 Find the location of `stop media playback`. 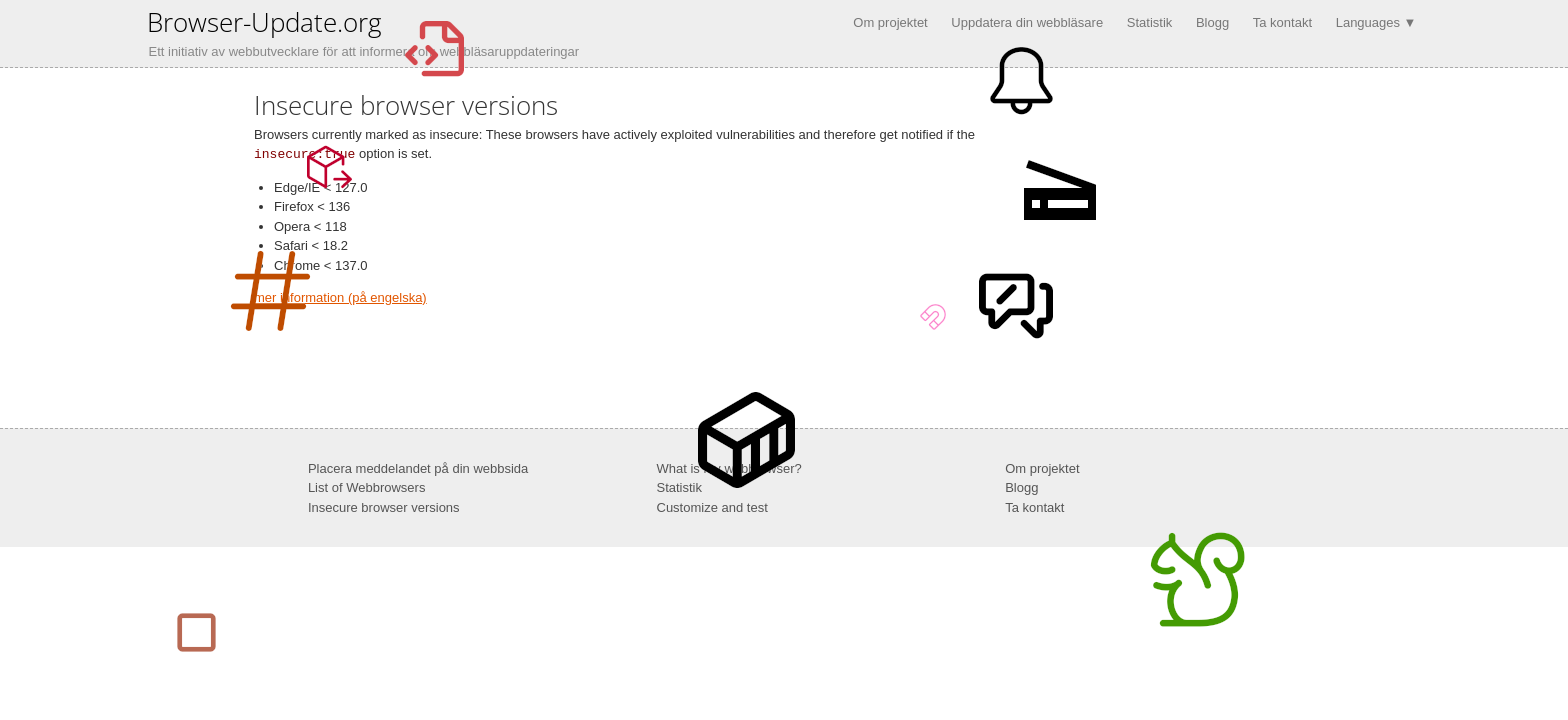

stop media playback is located at coordinates (196, 632).